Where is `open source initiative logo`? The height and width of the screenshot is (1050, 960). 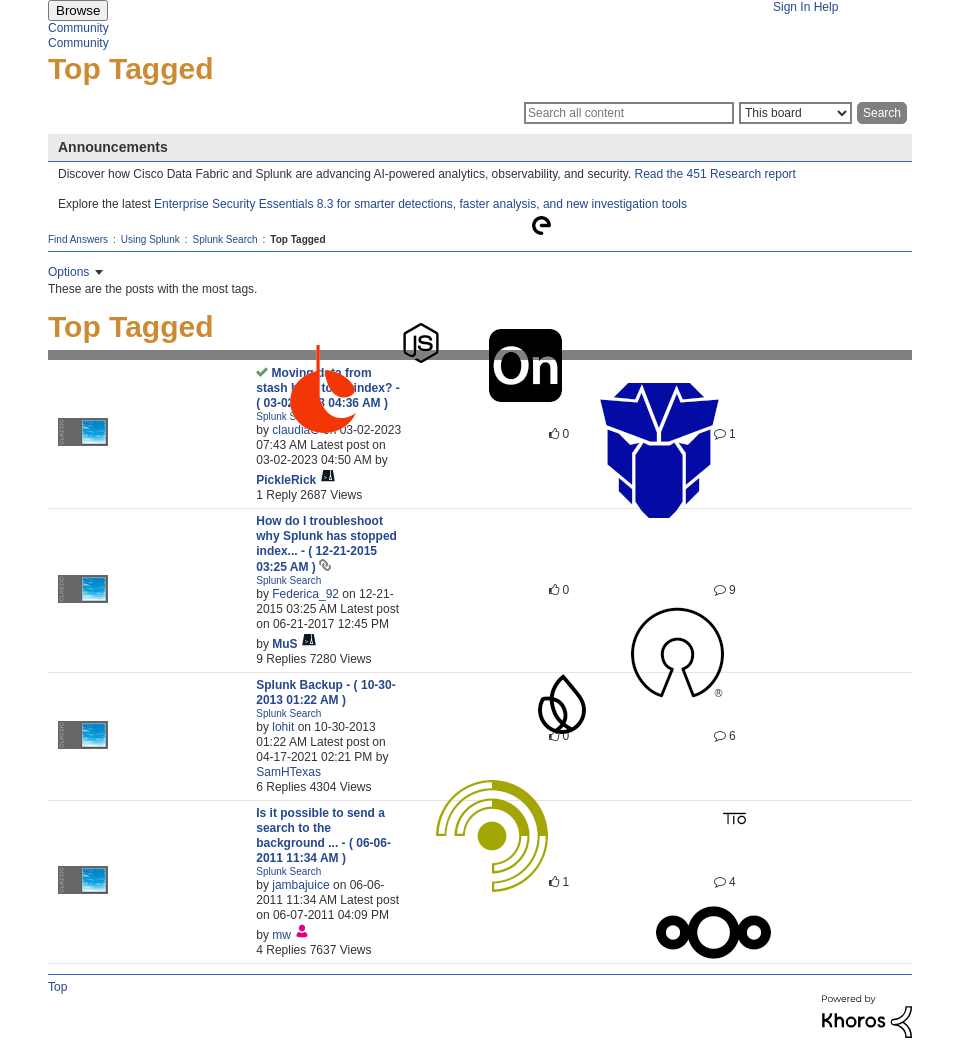 open source initiative logo is located at coordinates (677, 652).